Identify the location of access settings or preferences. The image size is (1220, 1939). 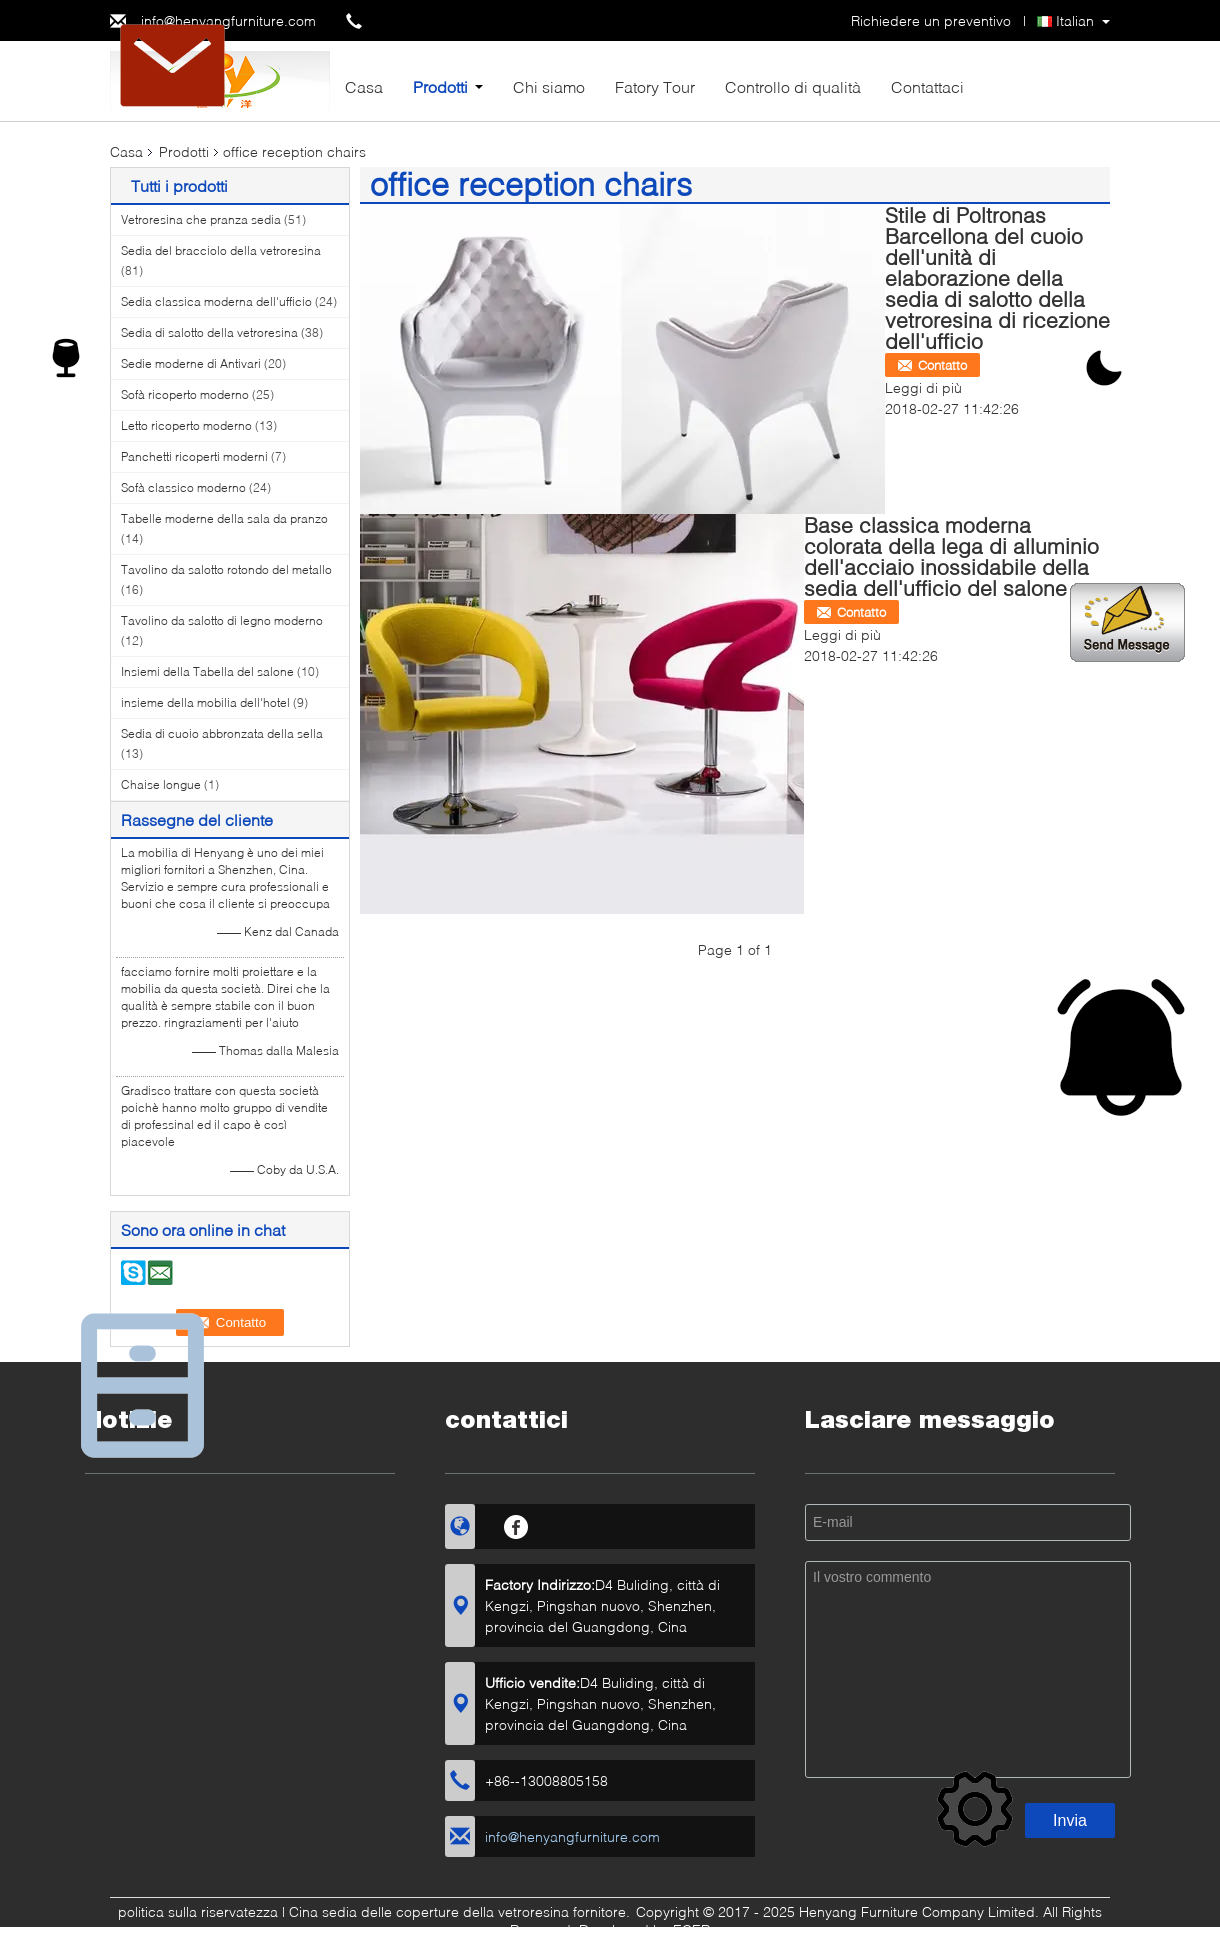
(975, 1809).